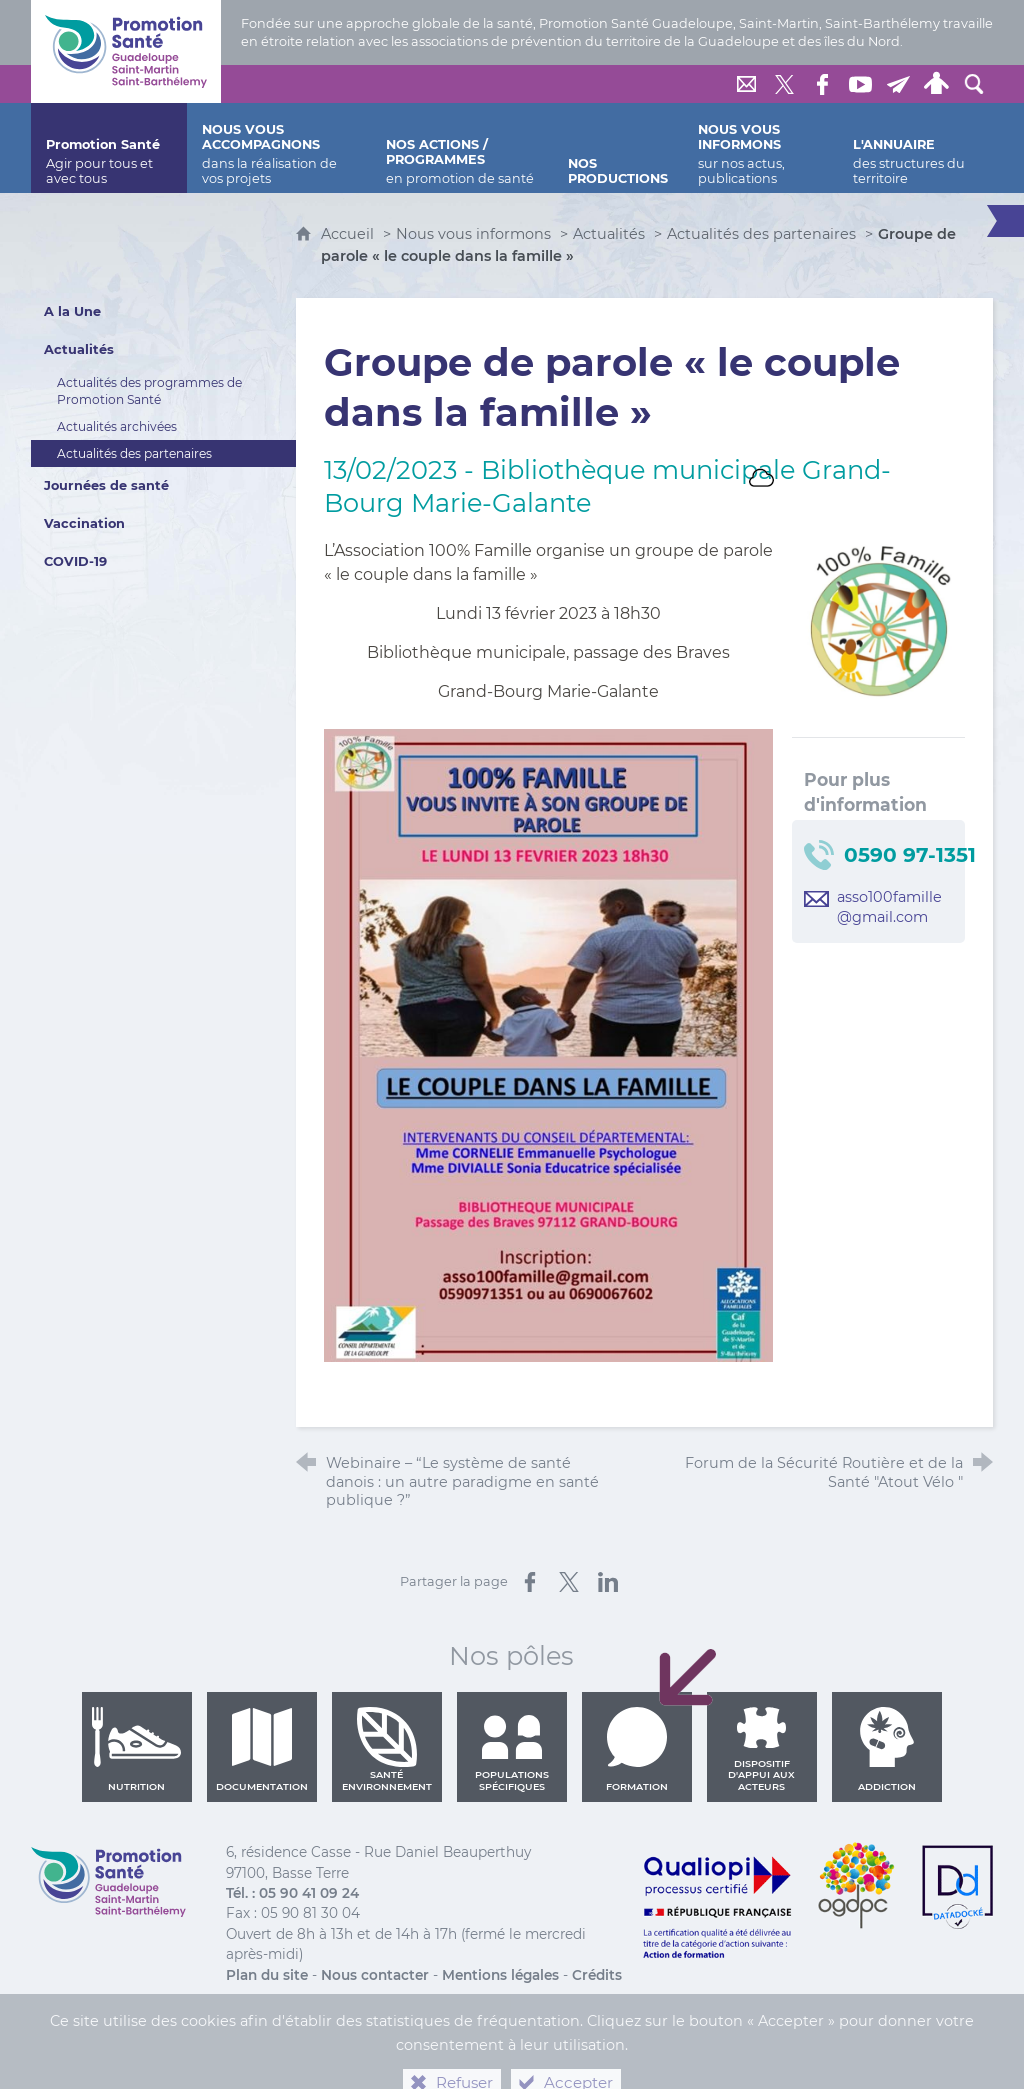  What do you see at coordinates (761, 478) in the screenshot?
I see `access cloud storage` at bounding box center [761, 478].